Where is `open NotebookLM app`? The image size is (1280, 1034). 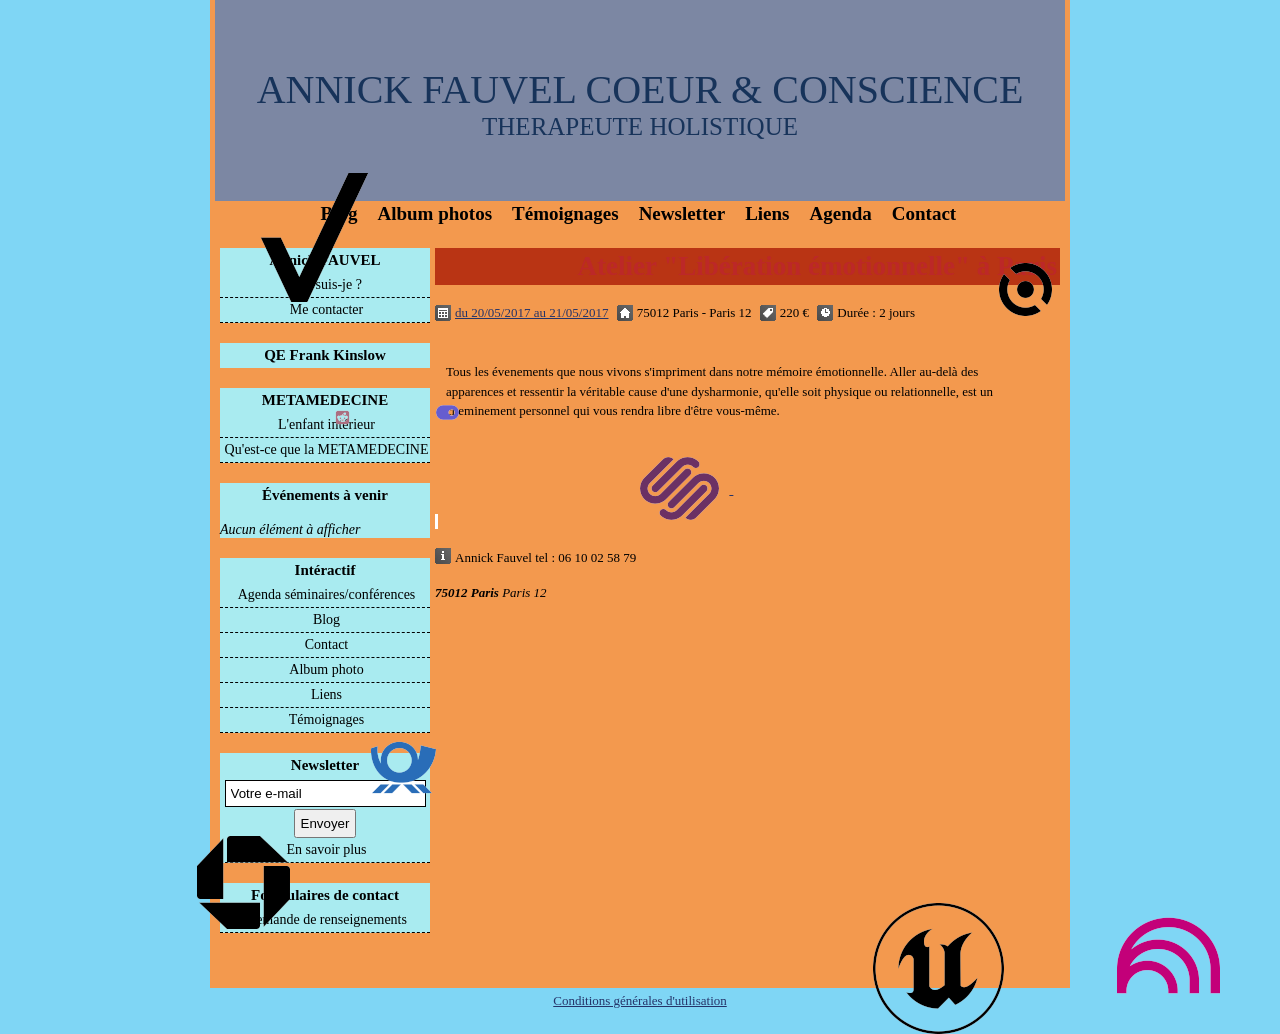 open NotebookLM app is located at coordinates (1168, 955).